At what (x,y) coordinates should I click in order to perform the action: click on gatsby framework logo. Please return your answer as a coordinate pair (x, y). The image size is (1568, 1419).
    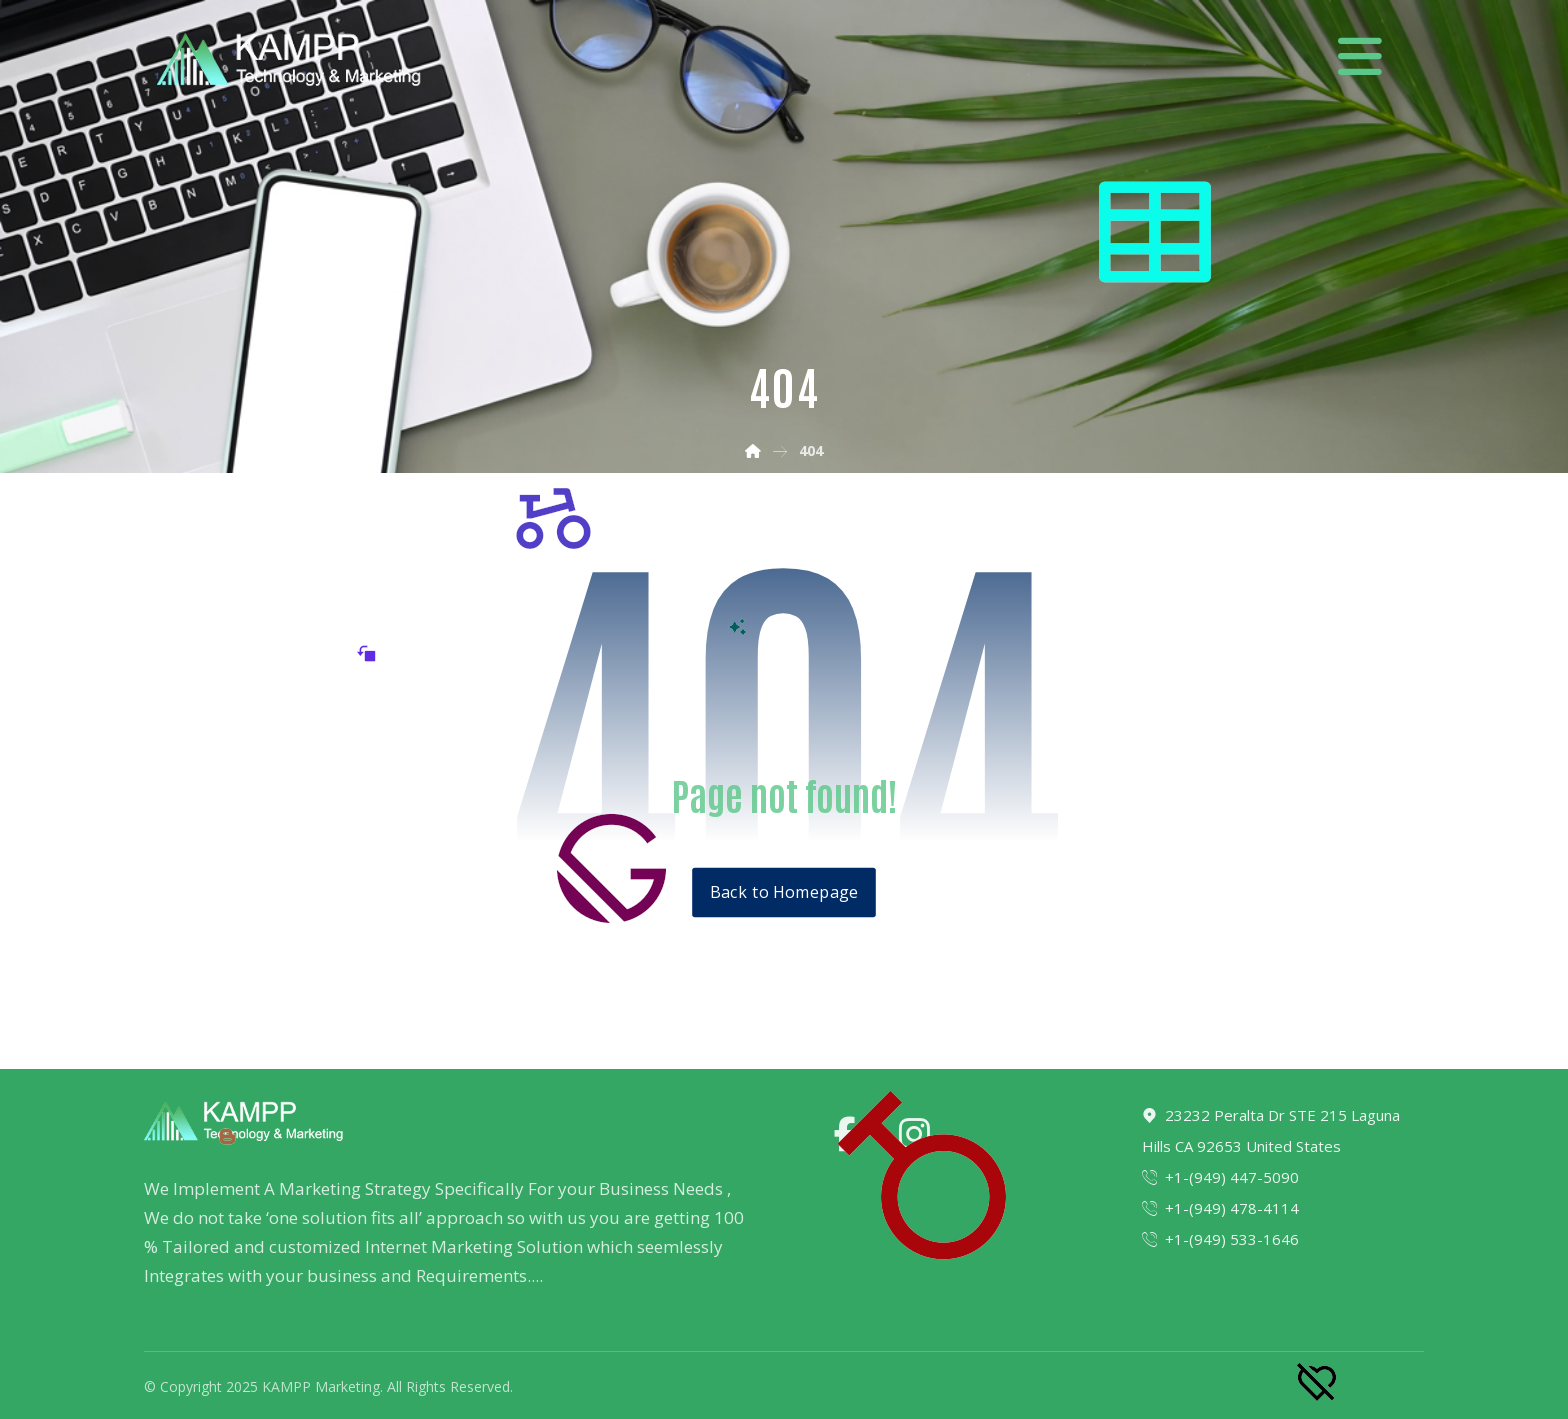
    Looking at the image, I should click on (611, 868).